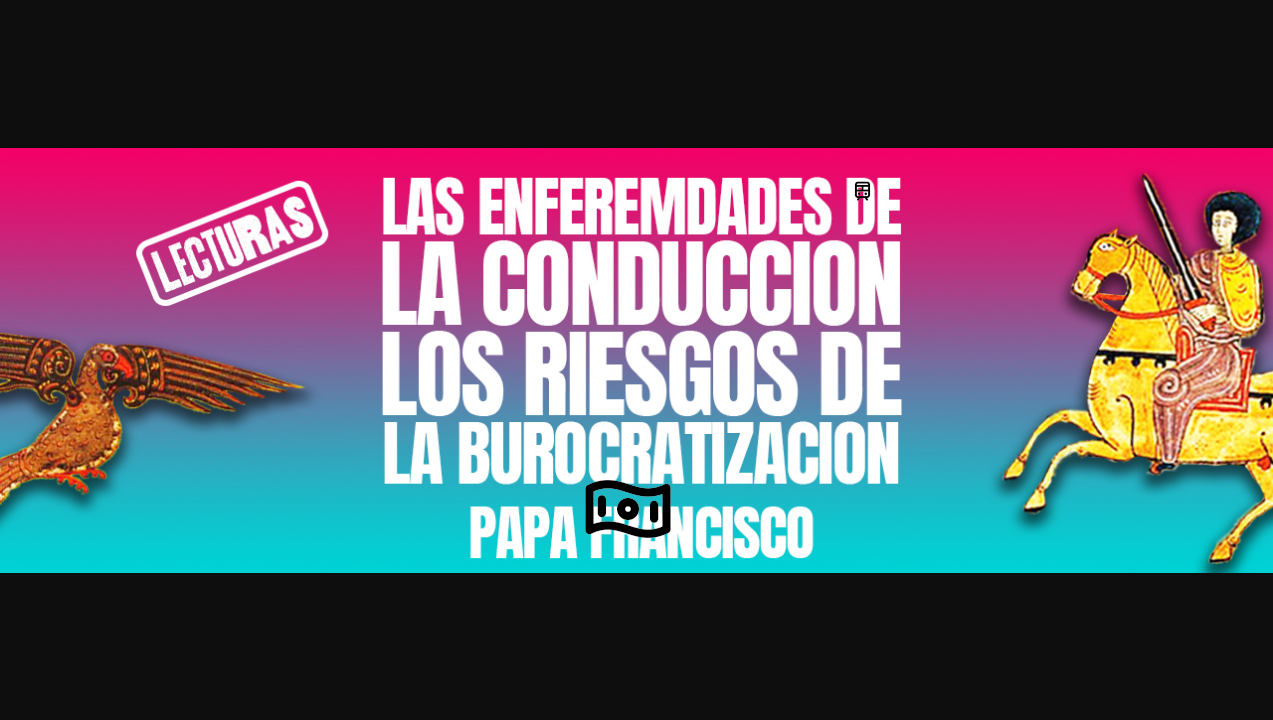 This screenshot has height=720, width=1273. Describe the element at coordinates (628, 509) in the screenshot. I see `view currency or payment options` at that location.